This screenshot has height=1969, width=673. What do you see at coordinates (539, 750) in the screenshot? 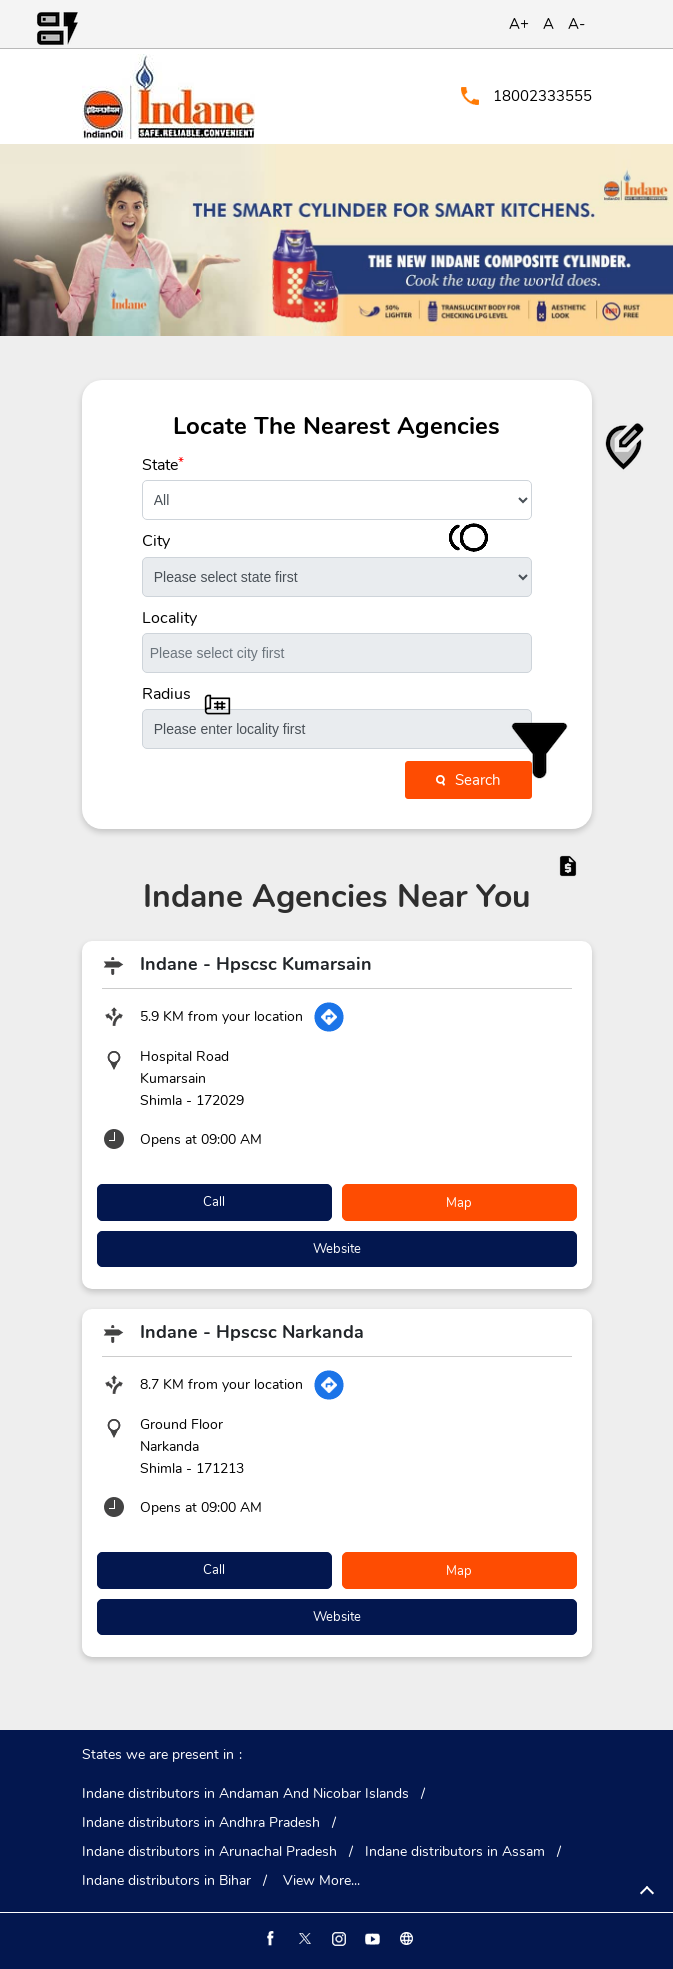
I see `filter or sort content` at bounding box center [539, 750].